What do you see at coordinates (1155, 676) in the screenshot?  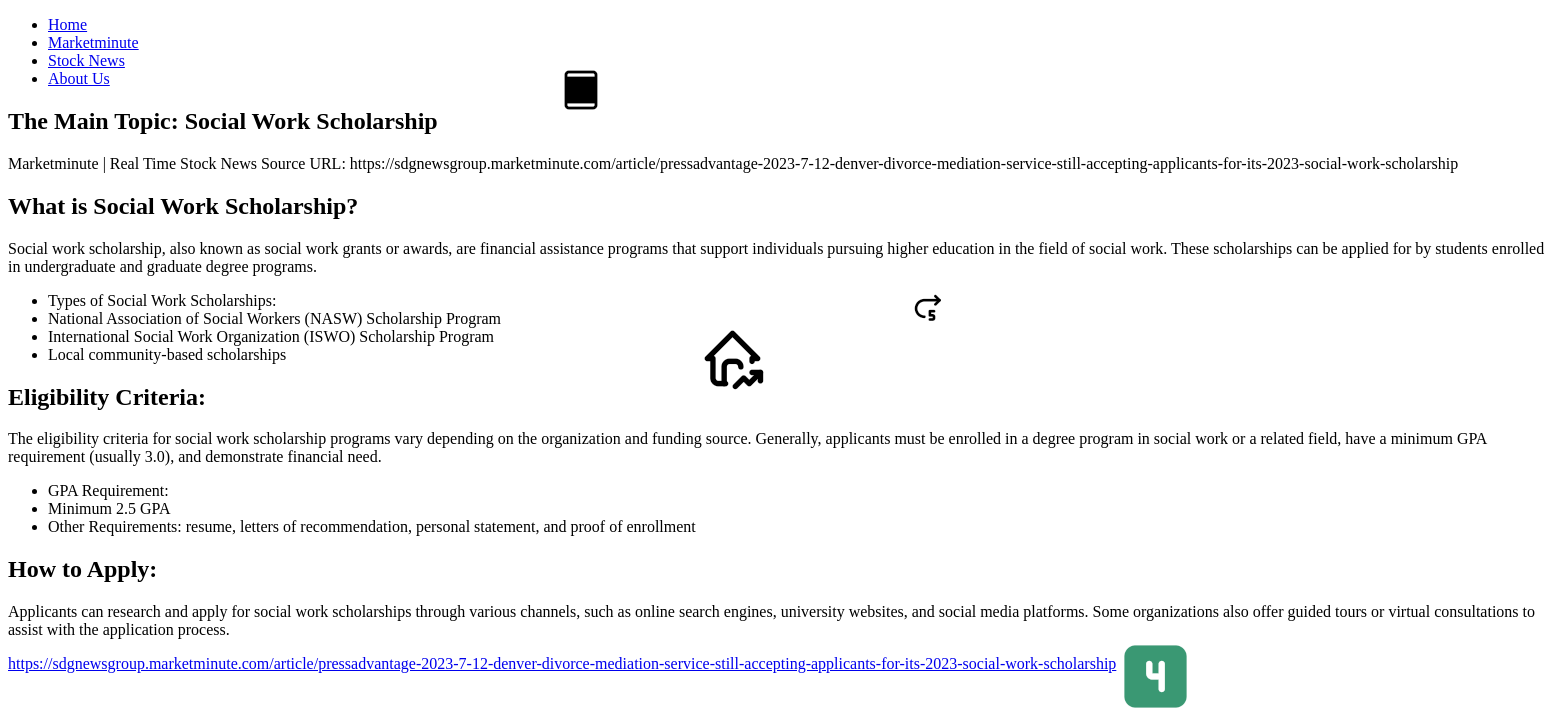 I see `select option 4 from a numbered list` at bounding box center [1155, 676].